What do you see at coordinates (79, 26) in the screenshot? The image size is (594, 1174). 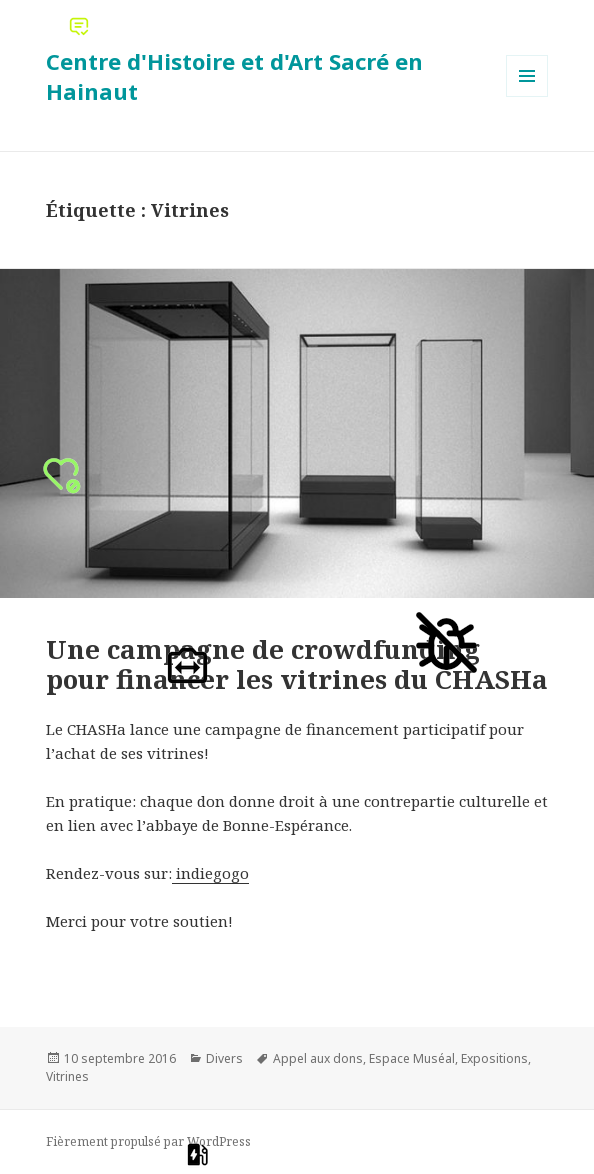 I see `message sent successfully` at bounding box center [79, 26].